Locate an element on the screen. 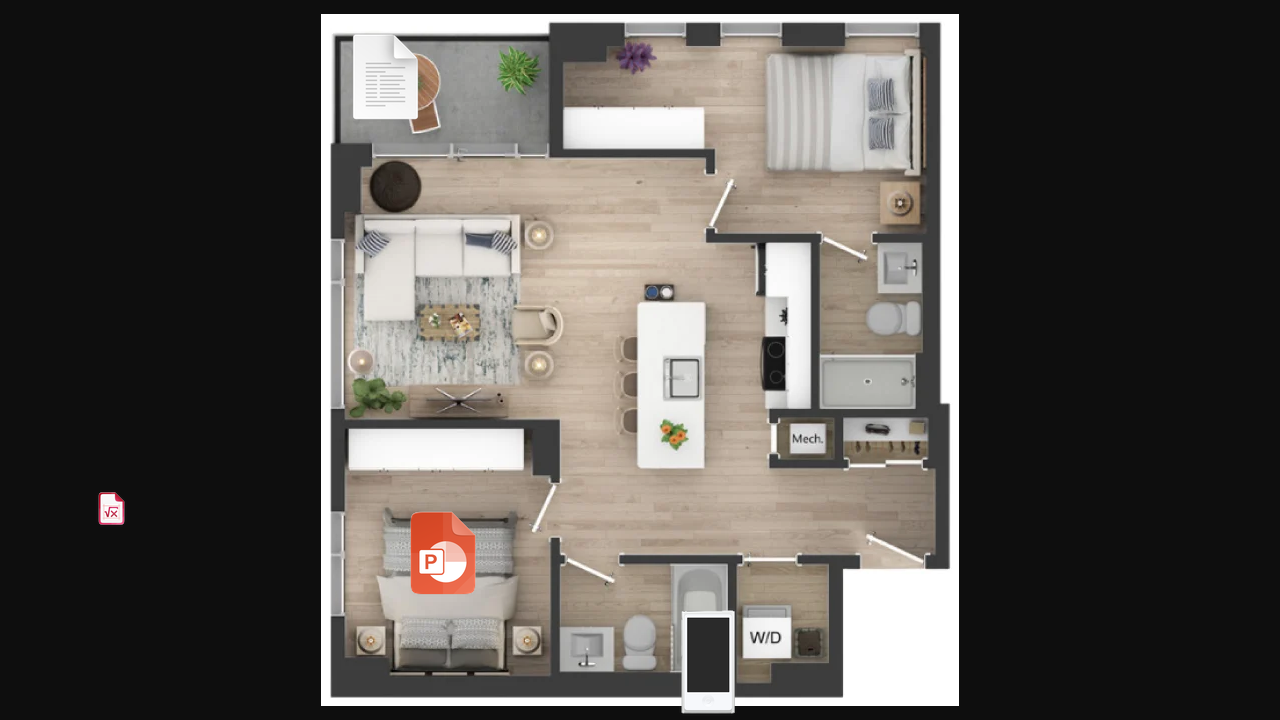  a text document file preview is located at coordinates (385, 78).